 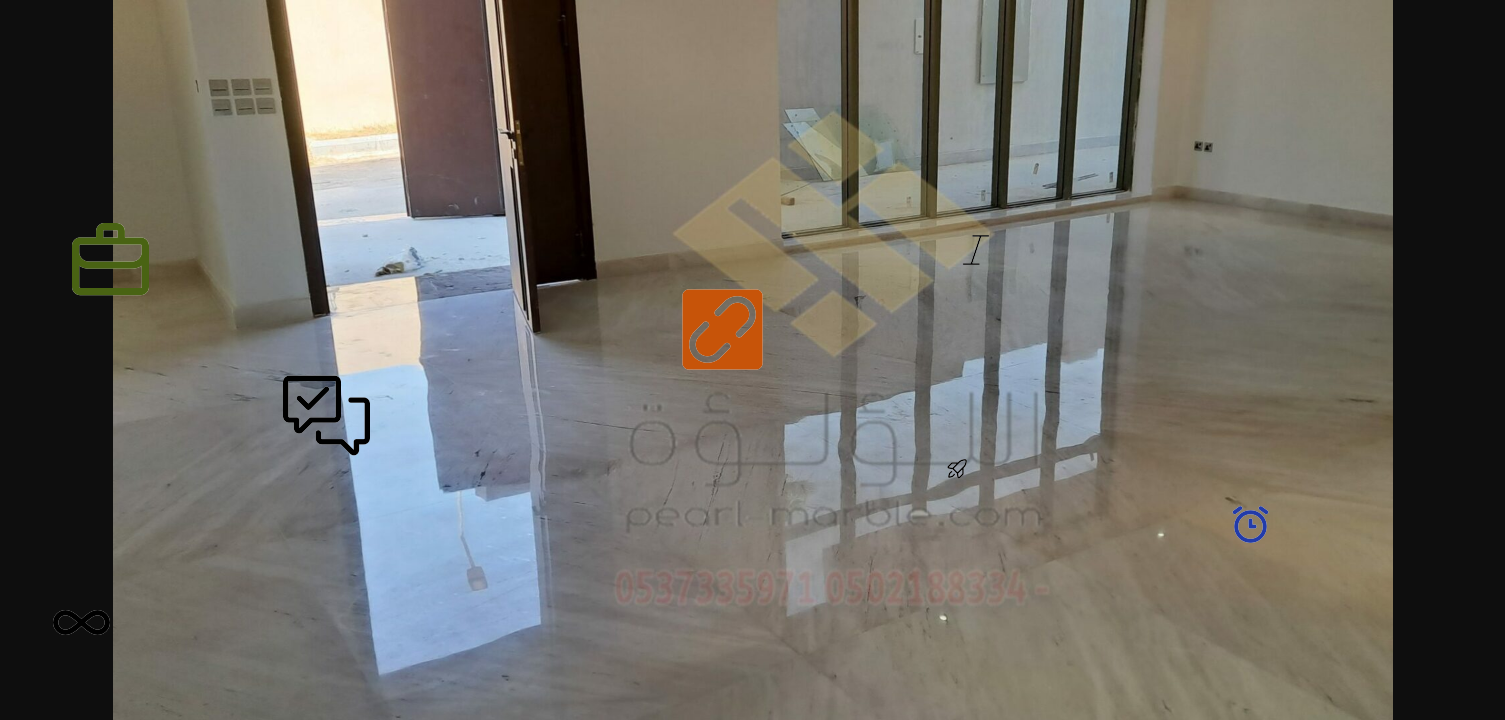 What do you see at coordinates (957, 468) in the screenshot?
I see `launch or deploy a project` at bounding box center [957, 468].